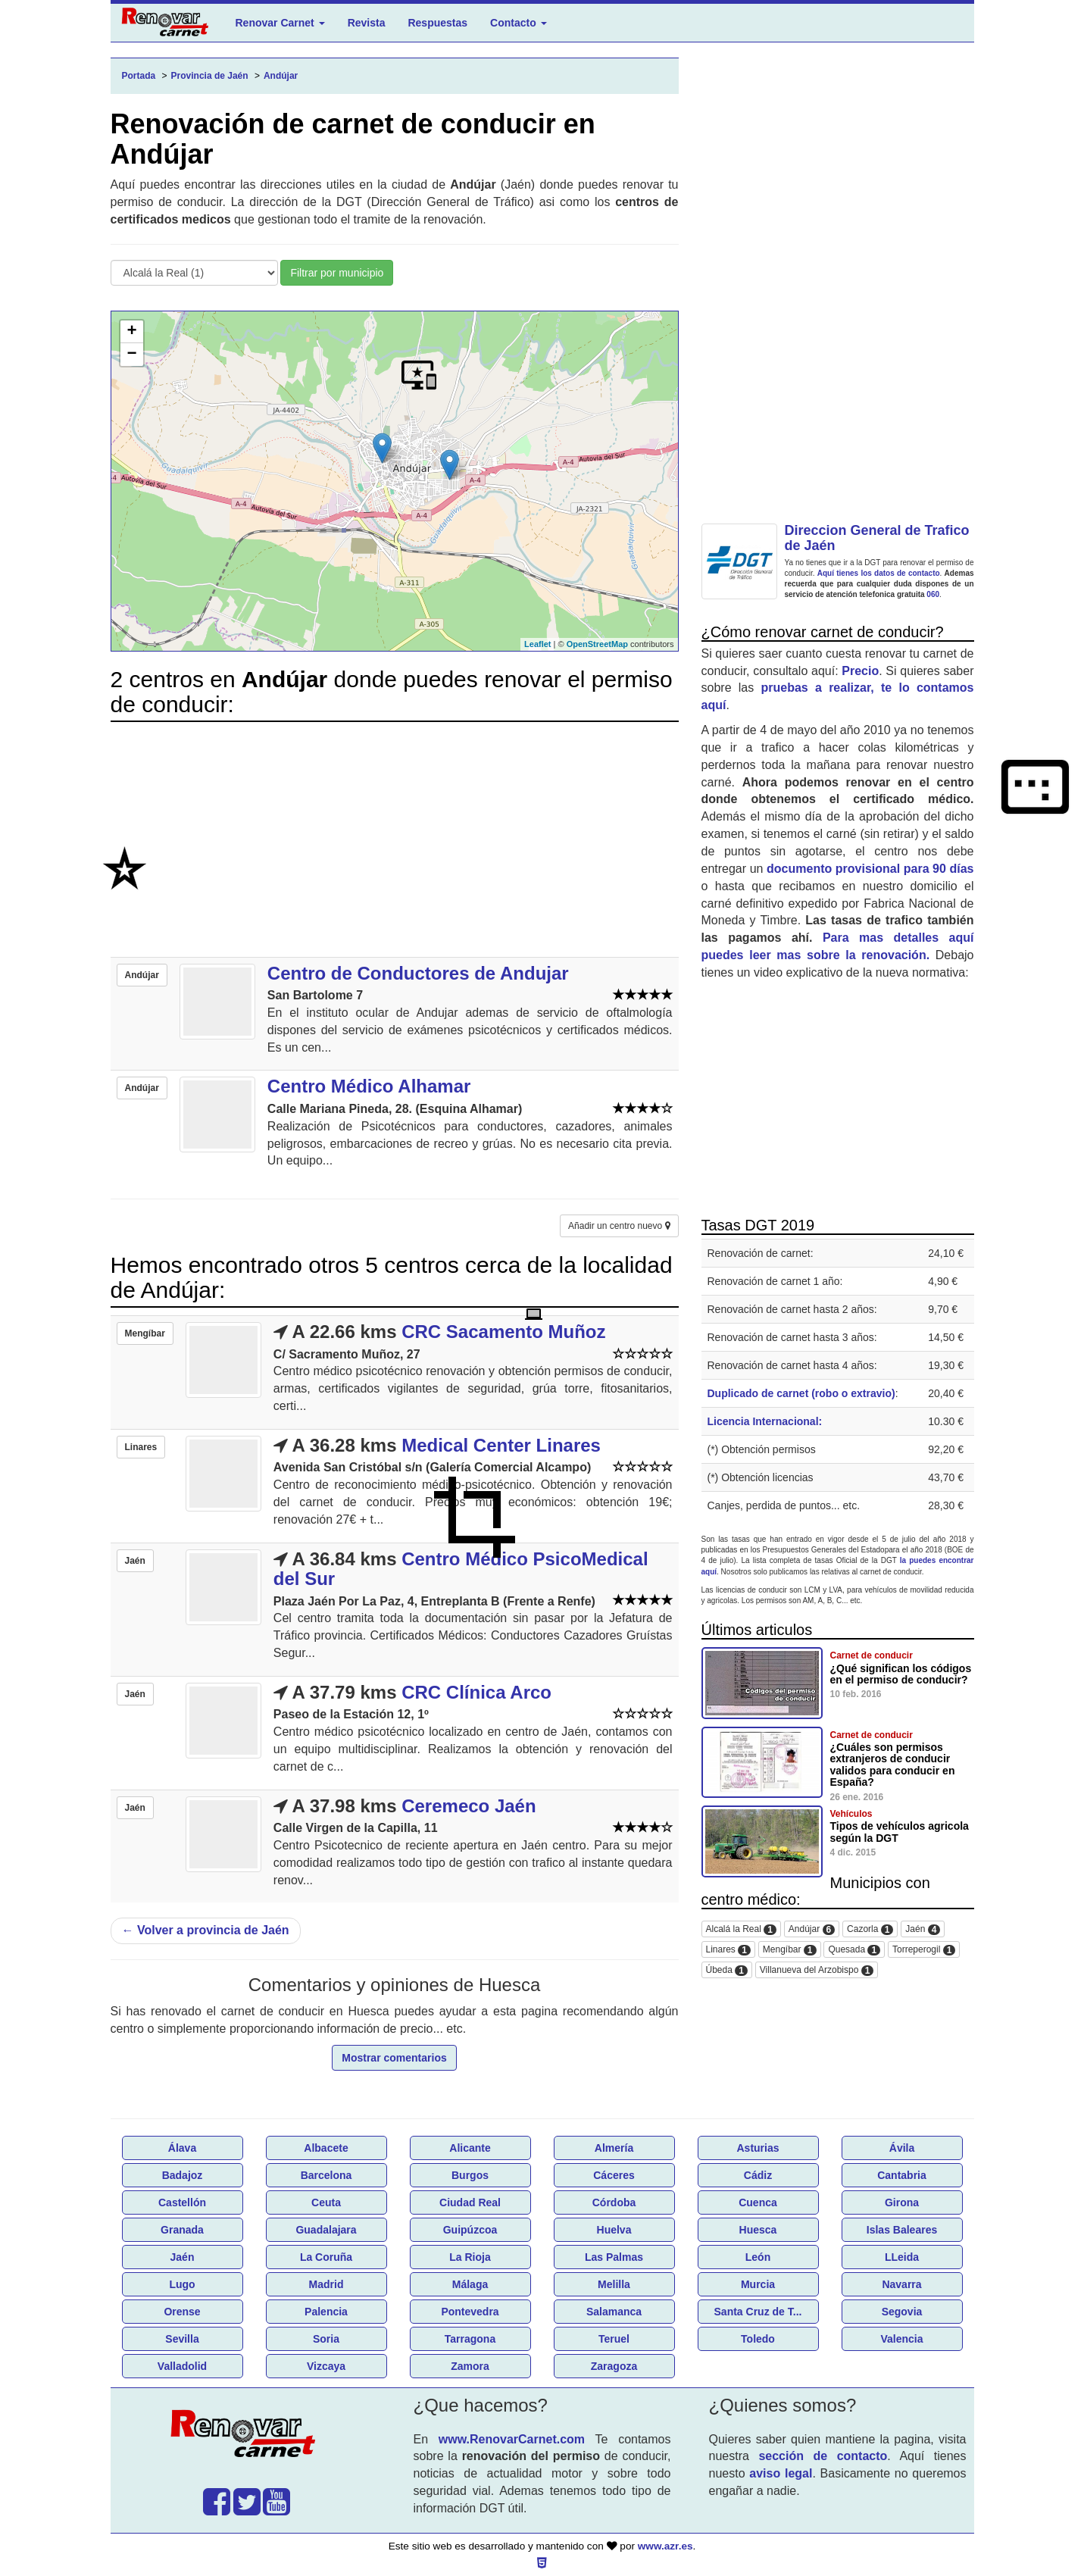 This screenshot has height=2576, width=1084. What do you see at coordinates (1035, 786) in the screenshot?
I see `adjust image aspect ratio` at bounding box center [1035, 786].